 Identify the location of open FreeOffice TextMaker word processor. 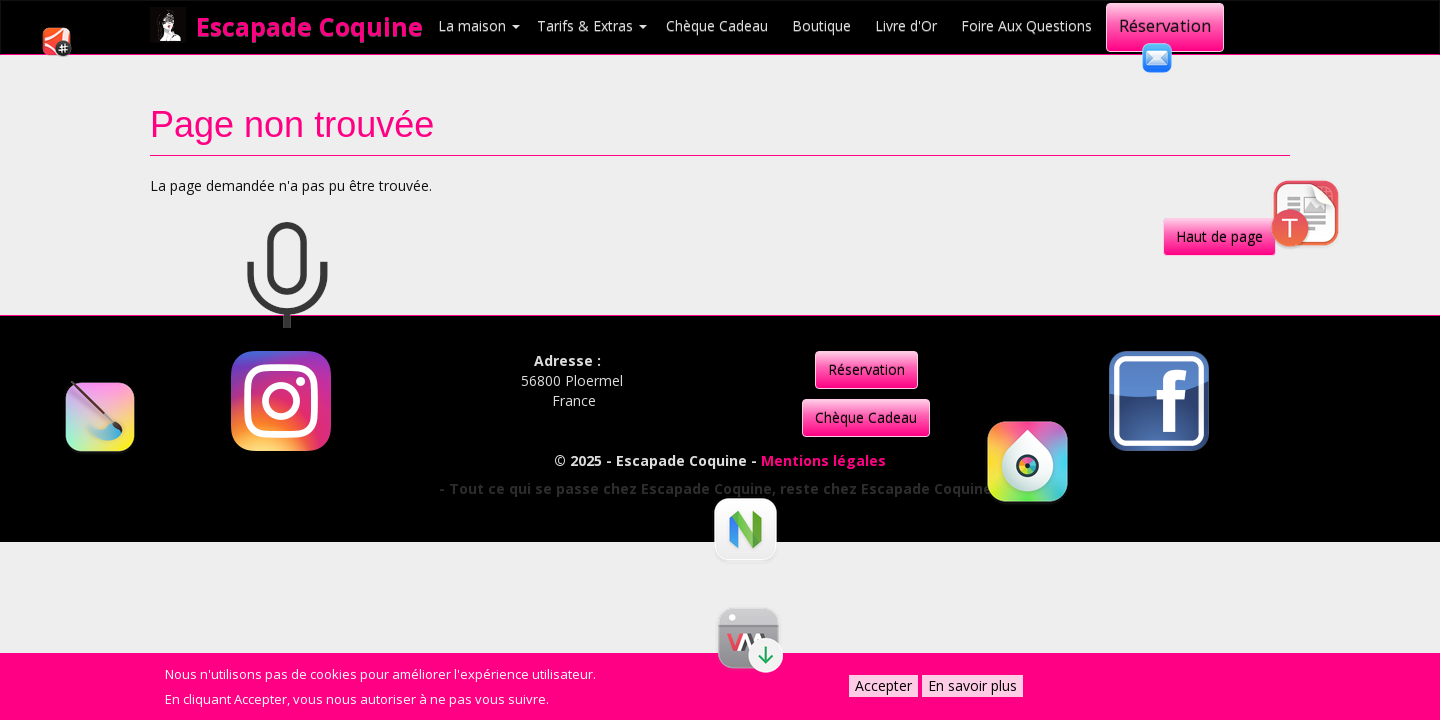
(1306, 213).